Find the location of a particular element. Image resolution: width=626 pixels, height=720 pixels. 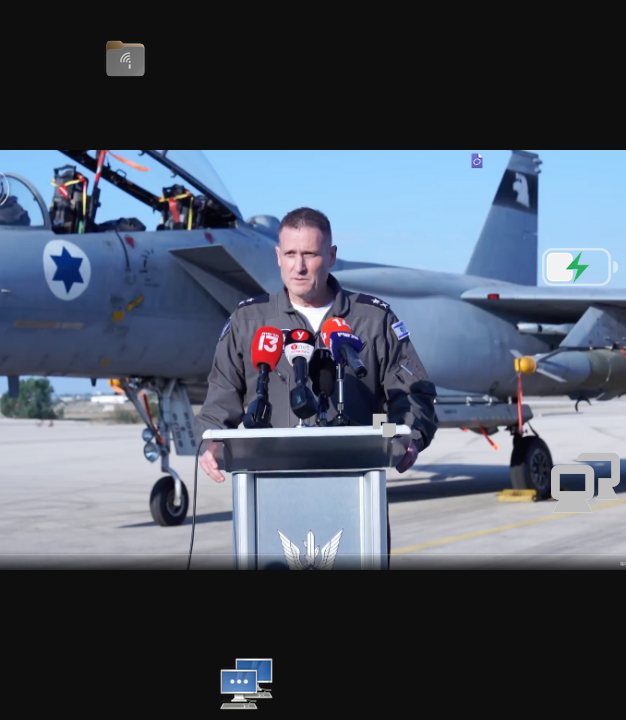

copy selected content to clipboard is located at coordinates (384, 425).